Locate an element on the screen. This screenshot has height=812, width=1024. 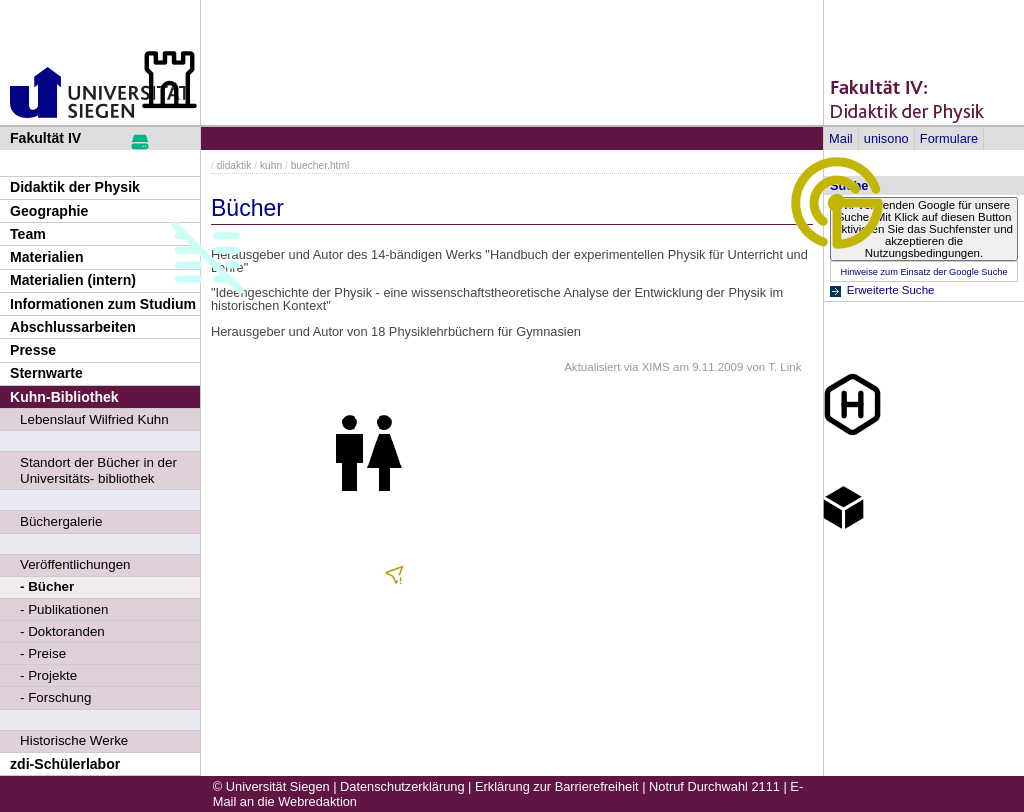
indicates restroom or bathroom facilities is located at coordinates (367, 453).